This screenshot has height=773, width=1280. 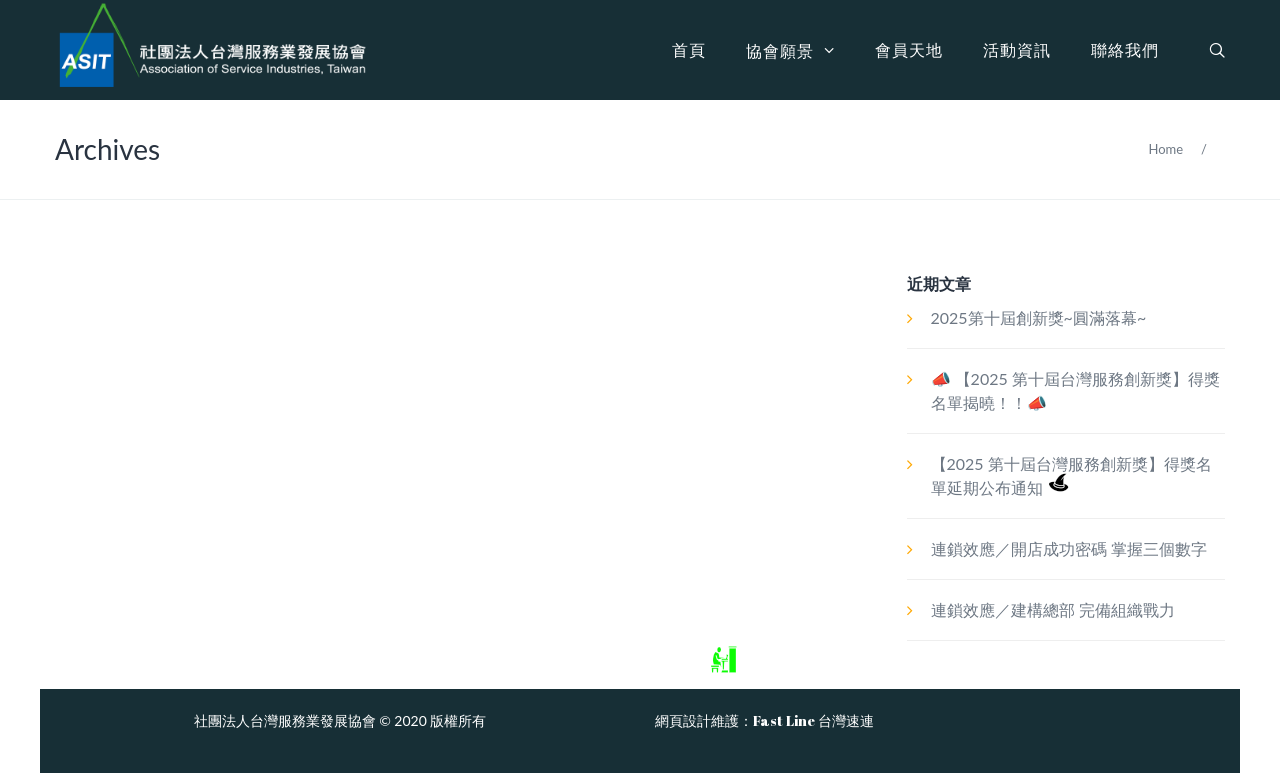 What do you see at coordinates (1058, 482) in the screenshot?
I see `select wizard or mage character class` at bounding box center [1058, 482].